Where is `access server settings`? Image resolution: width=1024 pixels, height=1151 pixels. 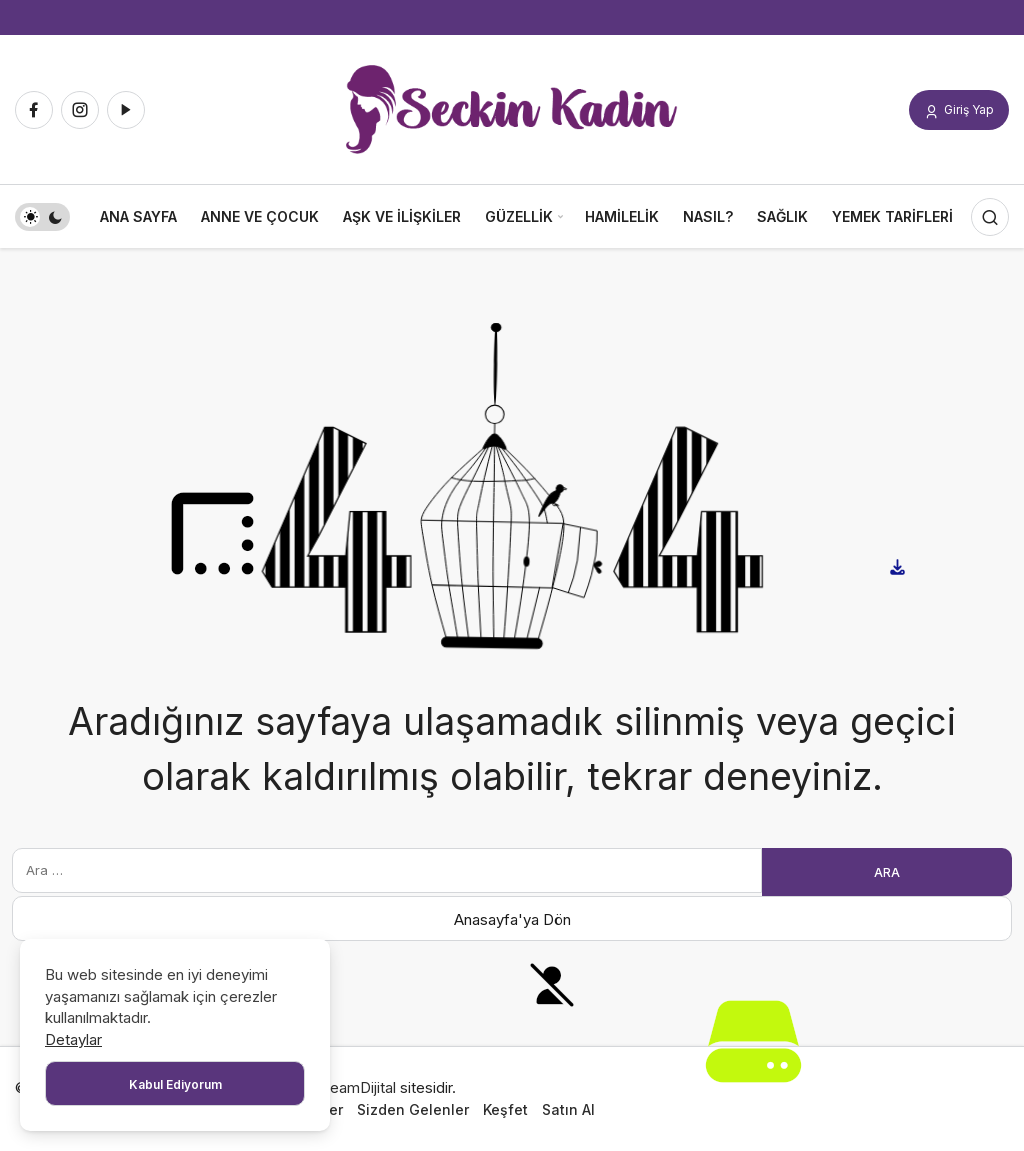 access server settings is located at coordinates (753, 1041).